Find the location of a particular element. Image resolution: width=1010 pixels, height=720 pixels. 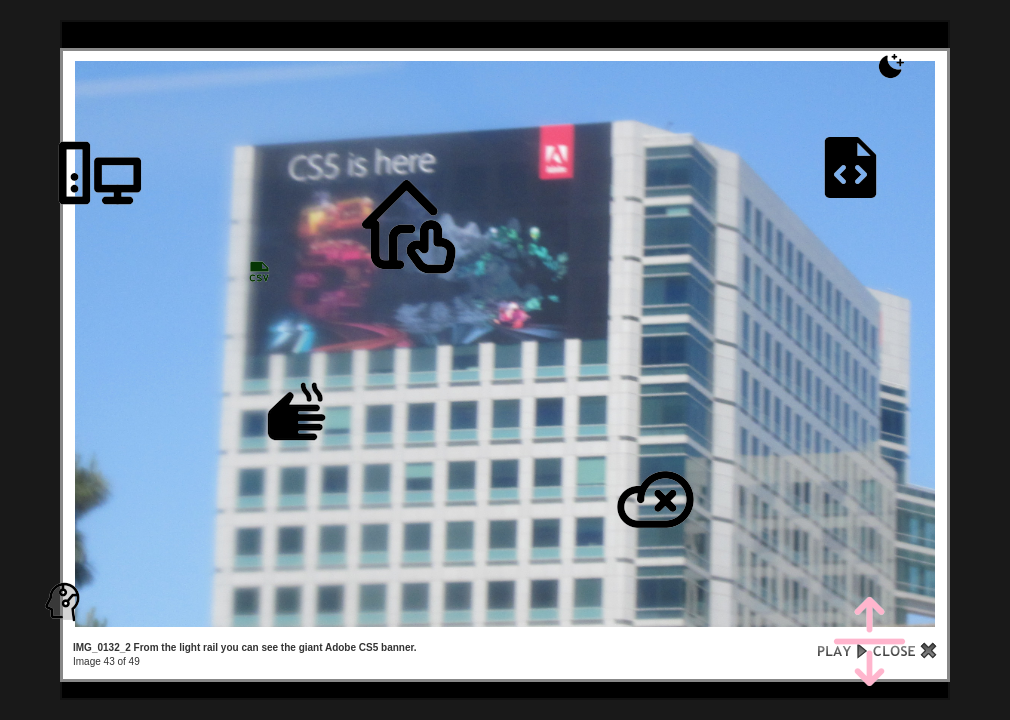

access home care or support services is located at coordinates (406, 224).